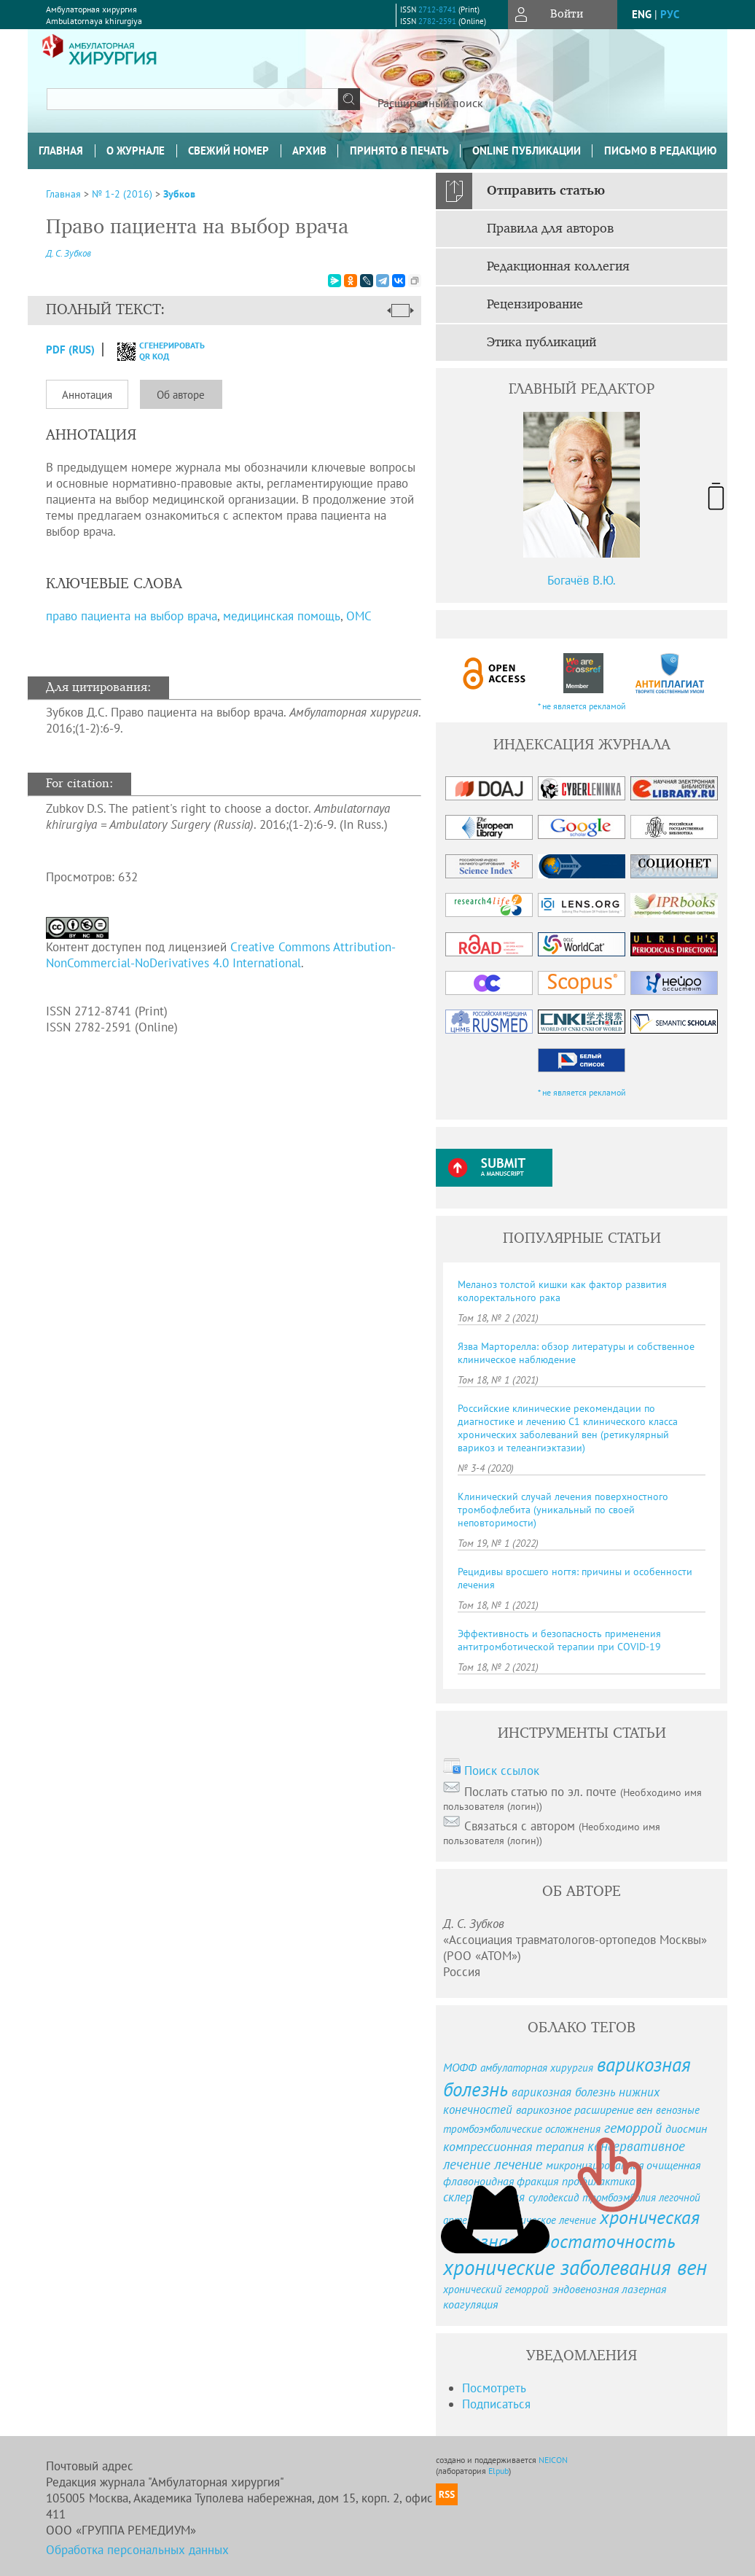 The height and width of the screenshot is (2576, 755). What do you see at coordinates (495, 2222) in the screenshot?
I see `select western or country theme` at bounding box center [495, 2222].